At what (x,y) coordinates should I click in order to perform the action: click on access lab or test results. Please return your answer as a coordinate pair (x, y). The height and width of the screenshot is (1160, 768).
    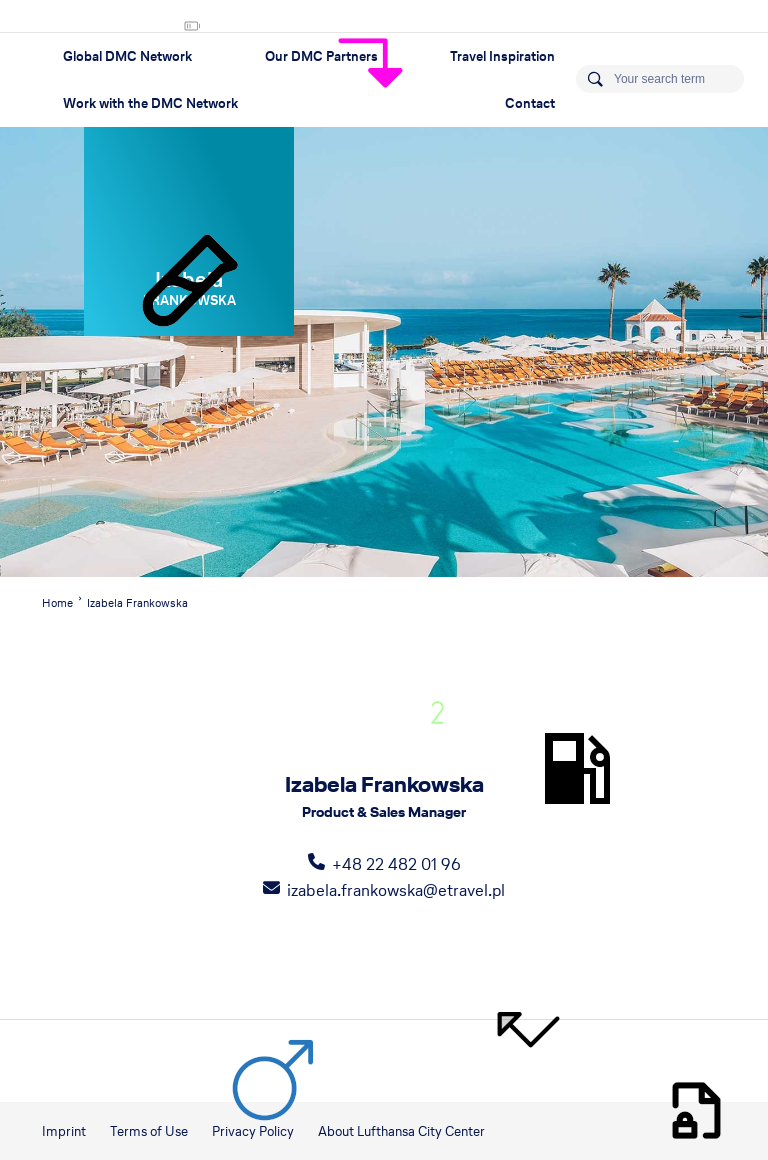
    Looking at the image, I should click on (188, 280).